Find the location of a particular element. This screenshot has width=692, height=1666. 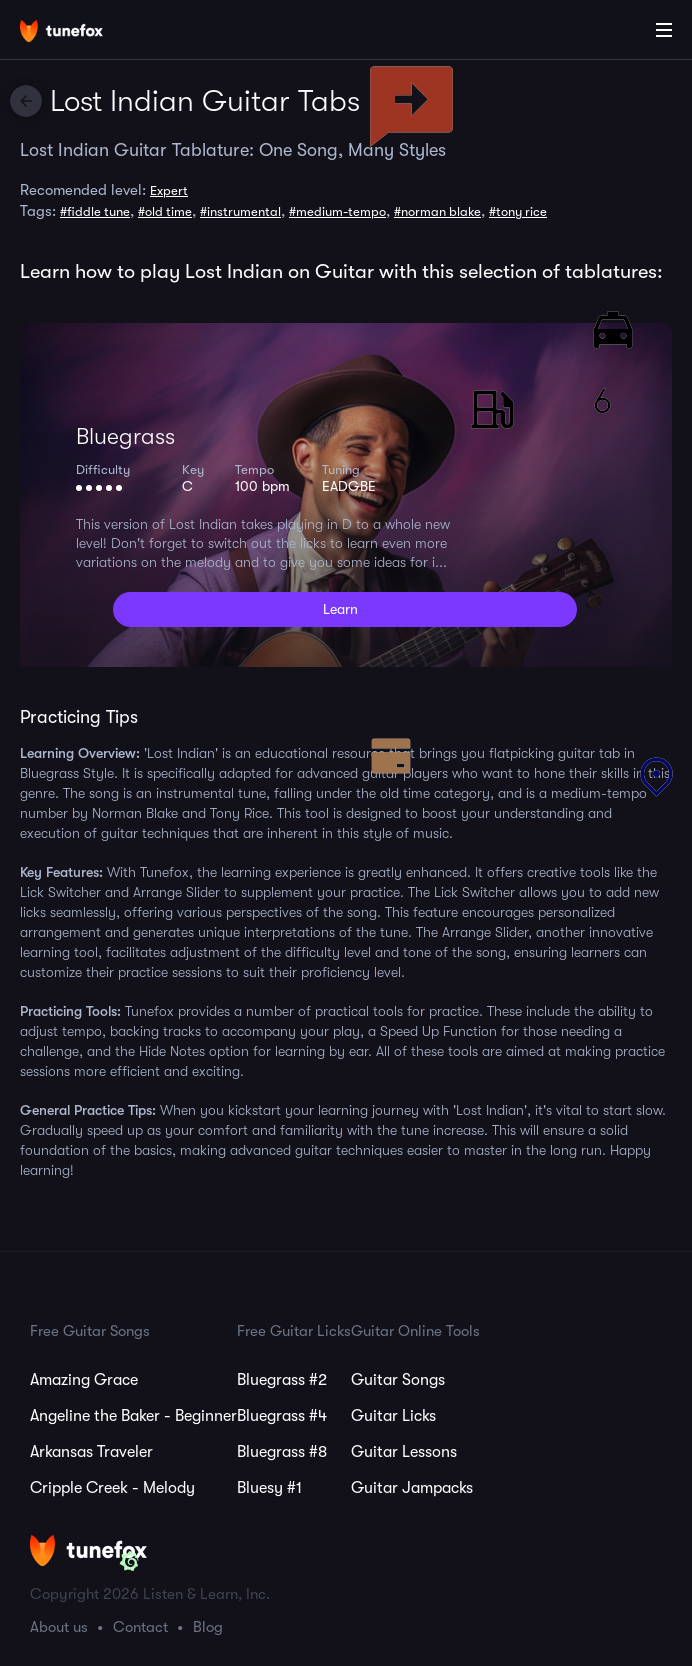

view or select a location on the map is located at coordinates (656, 775).